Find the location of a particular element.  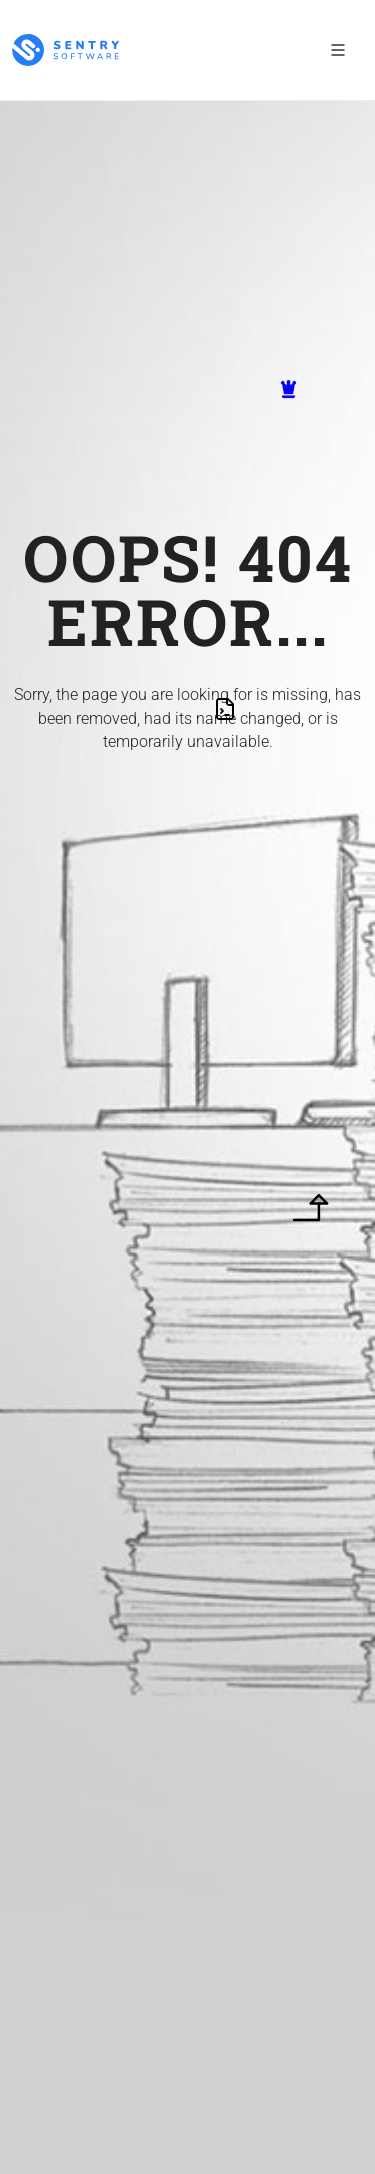

select queen piece in chess game is located at coordinates (288, 389).